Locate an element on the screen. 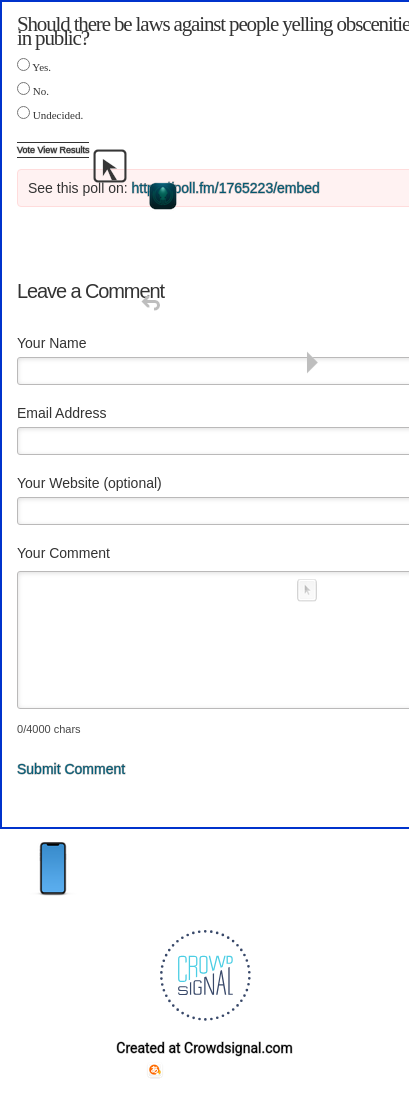 This screenshot has height=1093, width=409. open fusion app or automation tool is located at coordinates (110, 166).